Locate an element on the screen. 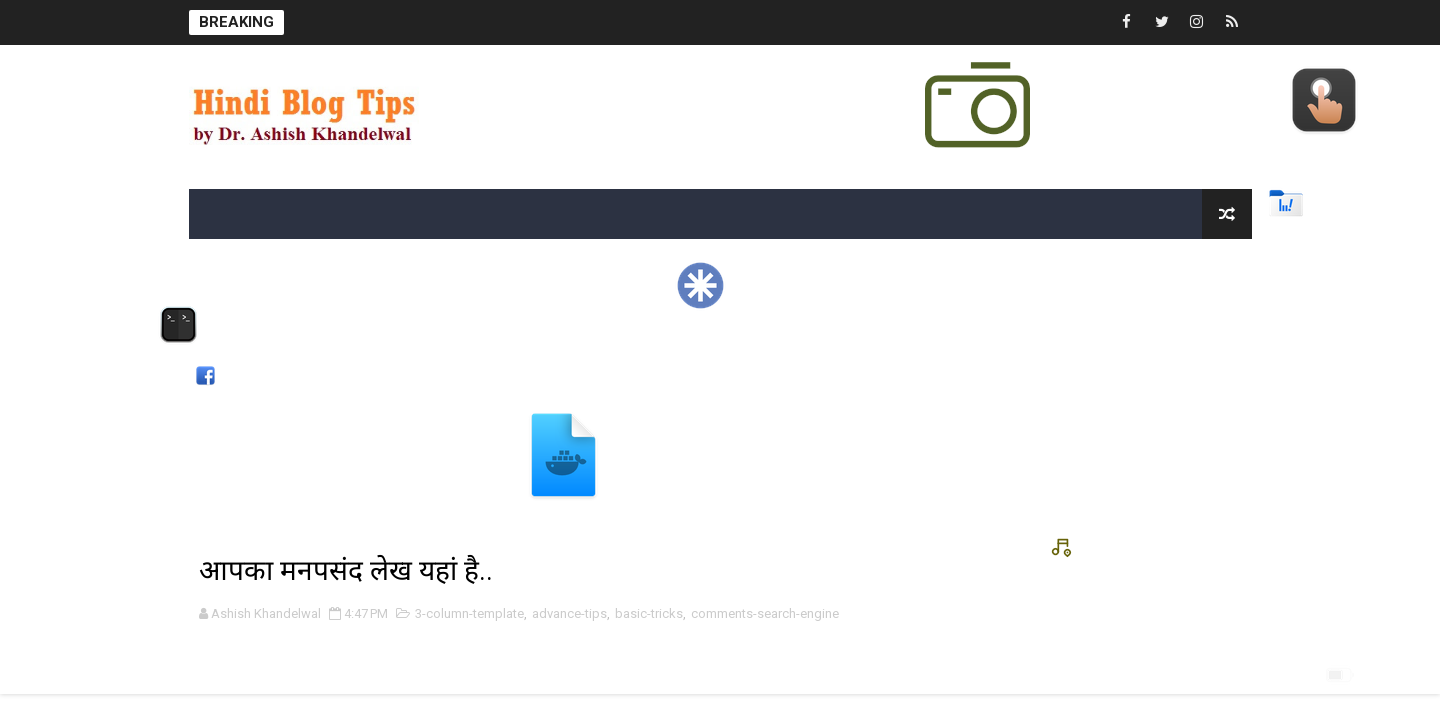 This screenshot has width=1440, height=720. a dockerfile or docker configuration file is located at coordinates (563, 456).